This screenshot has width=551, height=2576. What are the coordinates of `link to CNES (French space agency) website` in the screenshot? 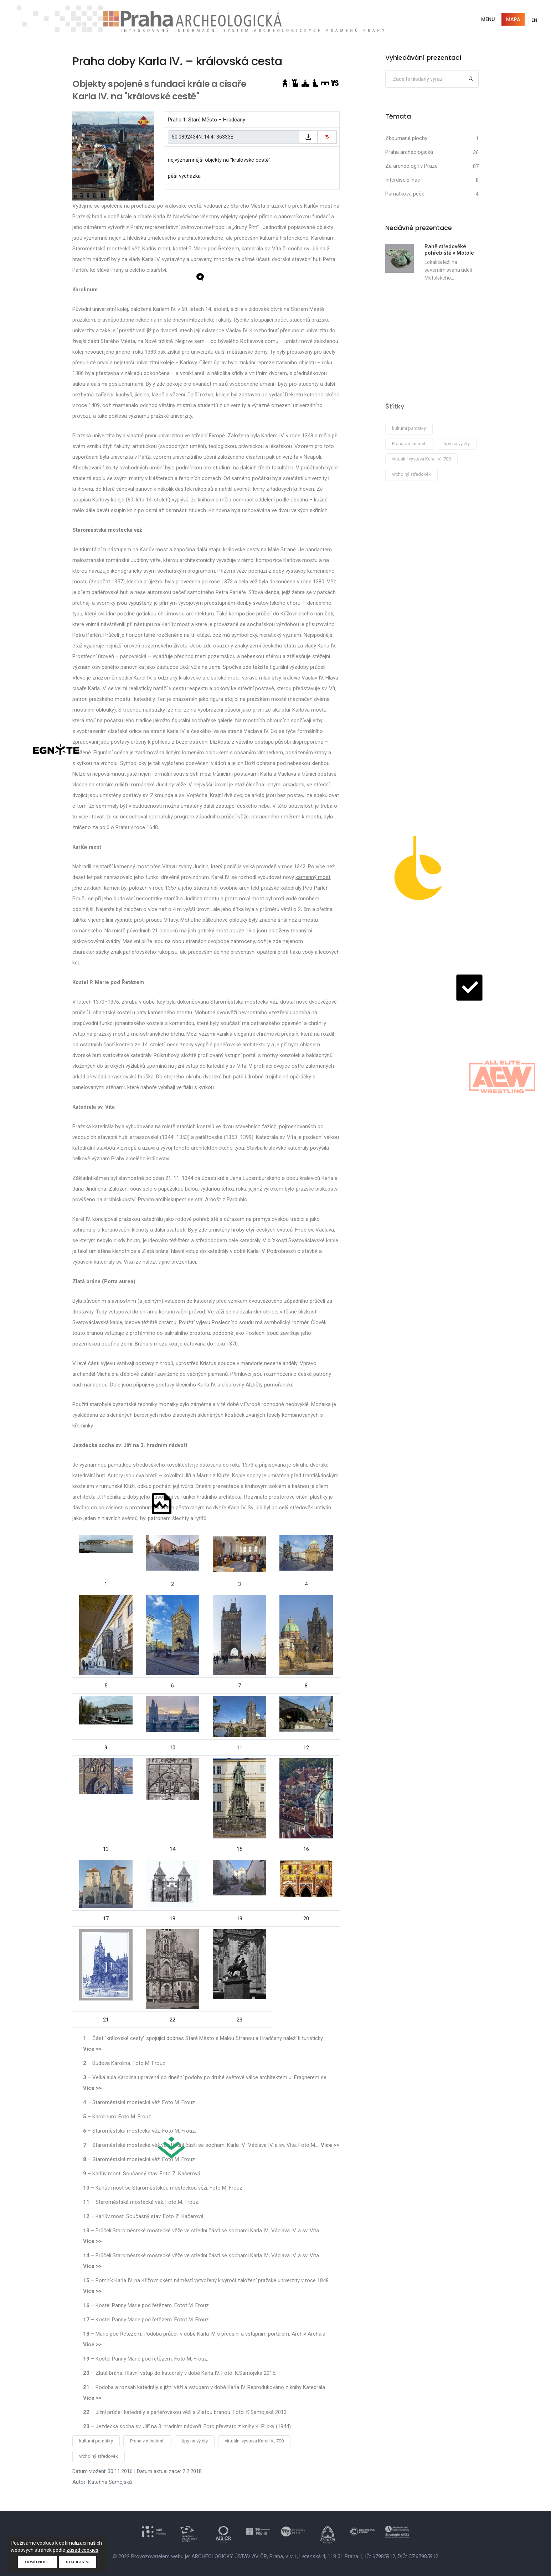 It's located at (418, 868).